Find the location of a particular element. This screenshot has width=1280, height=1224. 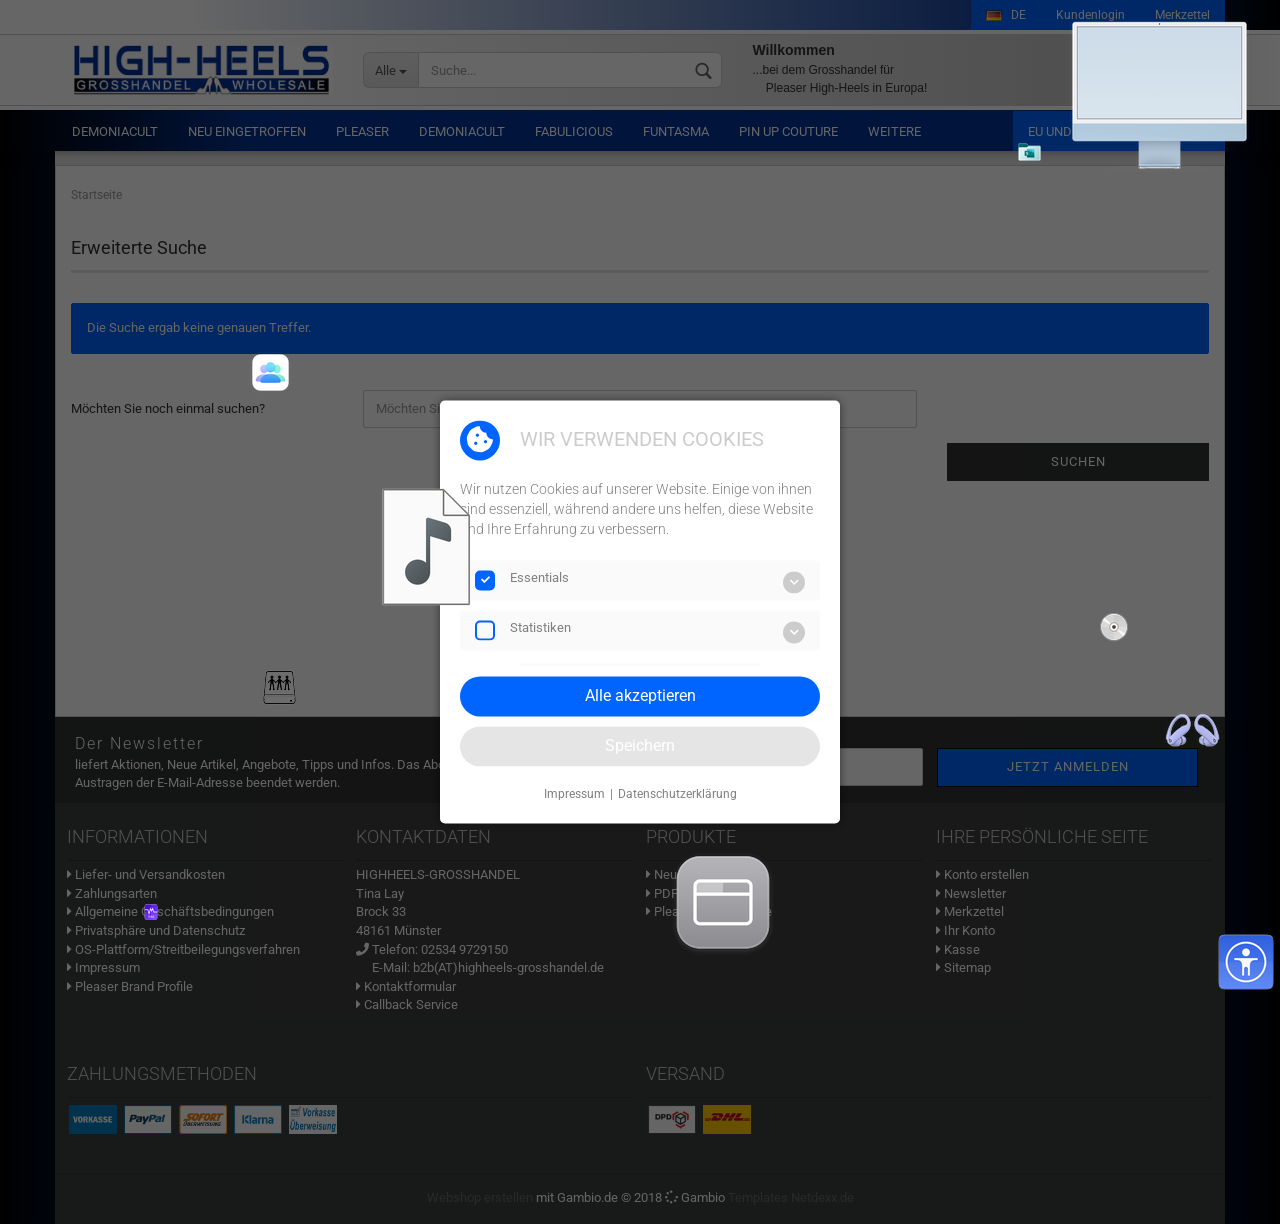

virtualbox hard disk drive file is located at coordinates (151, 912).